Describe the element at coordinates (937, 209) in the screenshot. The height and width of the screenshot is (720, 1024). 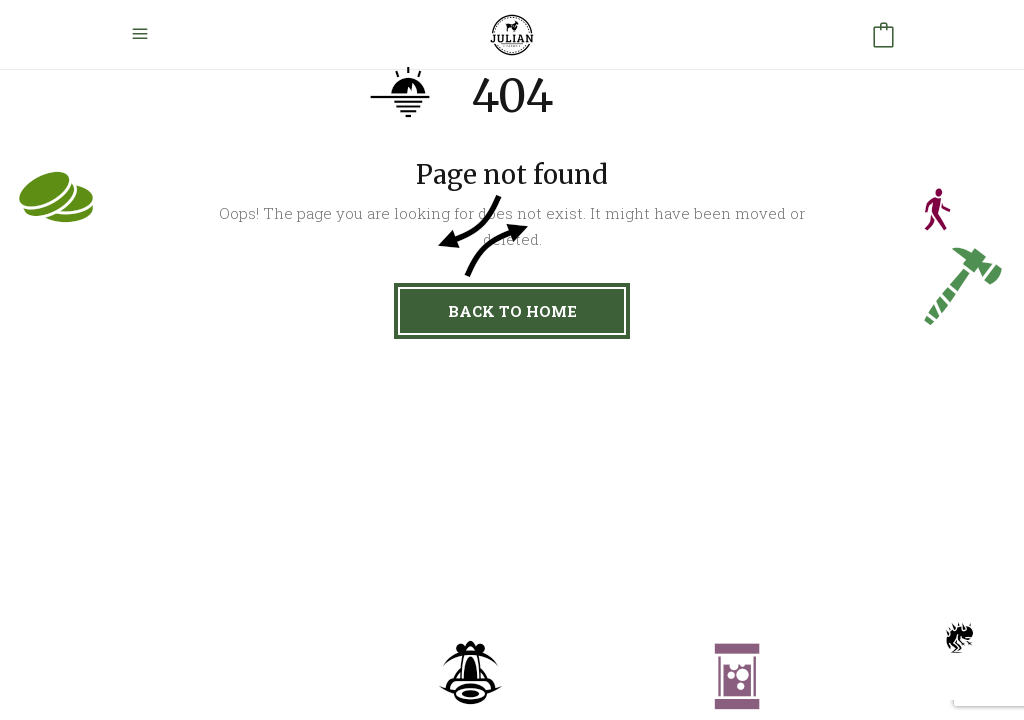
I see `switch to walking directions` at that location.